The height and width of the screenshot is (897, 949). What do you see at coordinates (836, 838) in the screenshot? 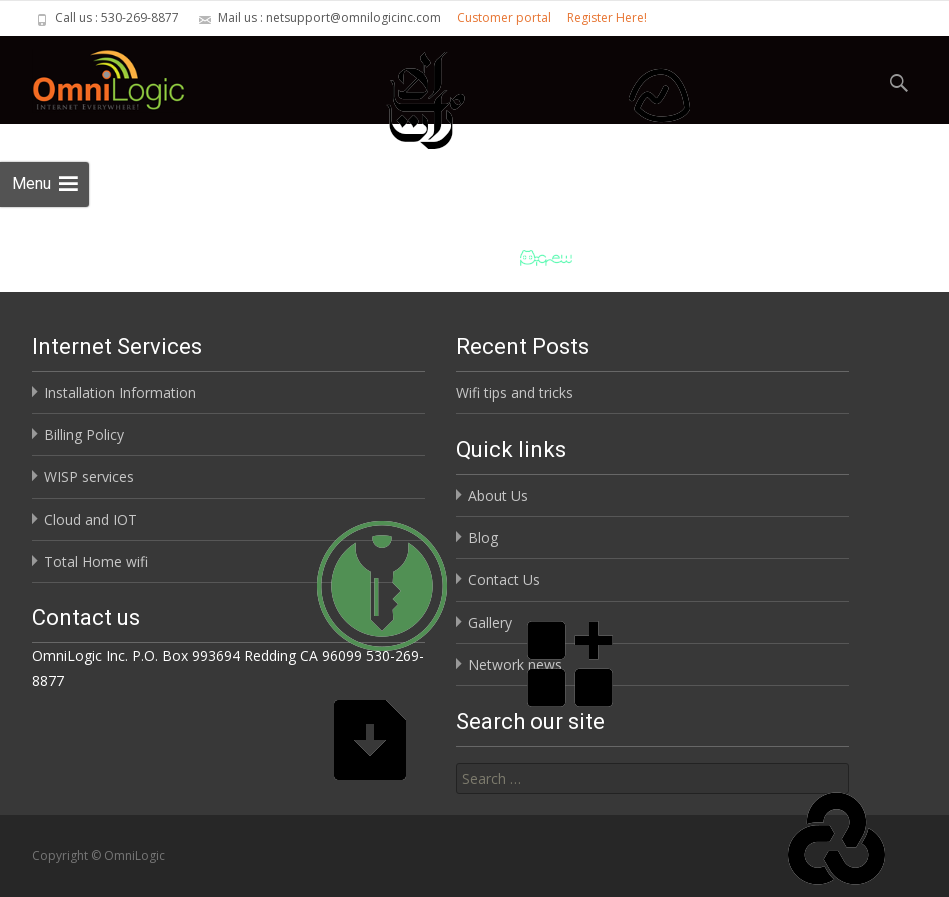
I see `rclone cloud sync application` at bounding box center [836, 838].